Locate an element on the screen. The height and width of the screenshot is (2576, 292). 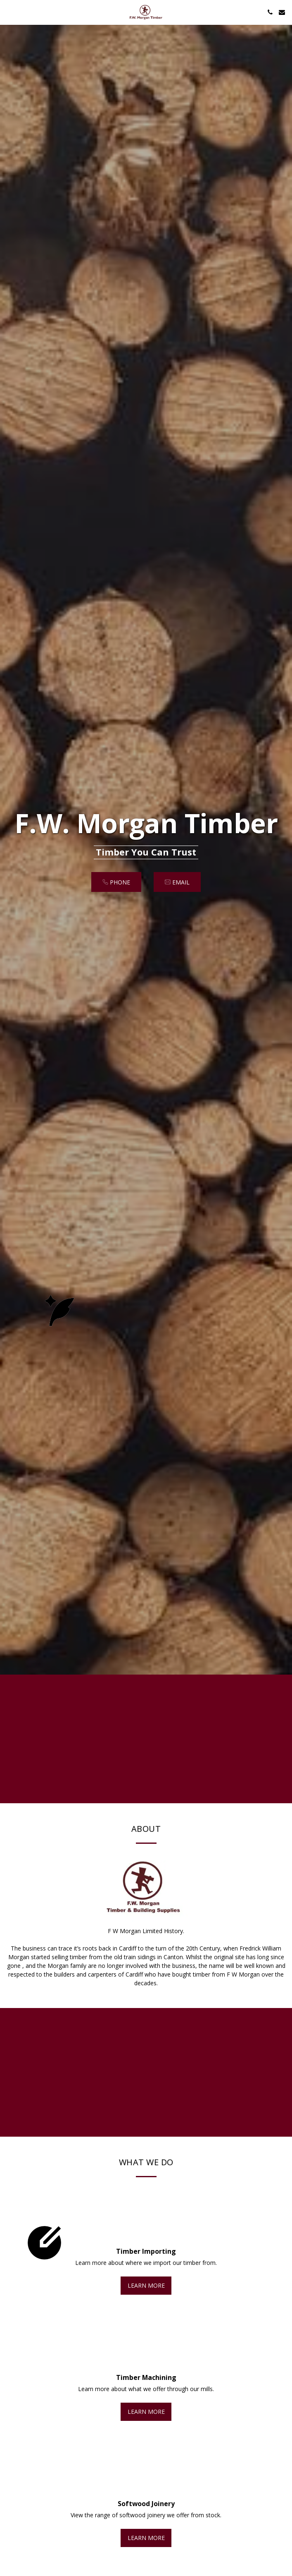
edit your profile is located at coordinates (44, 2243).